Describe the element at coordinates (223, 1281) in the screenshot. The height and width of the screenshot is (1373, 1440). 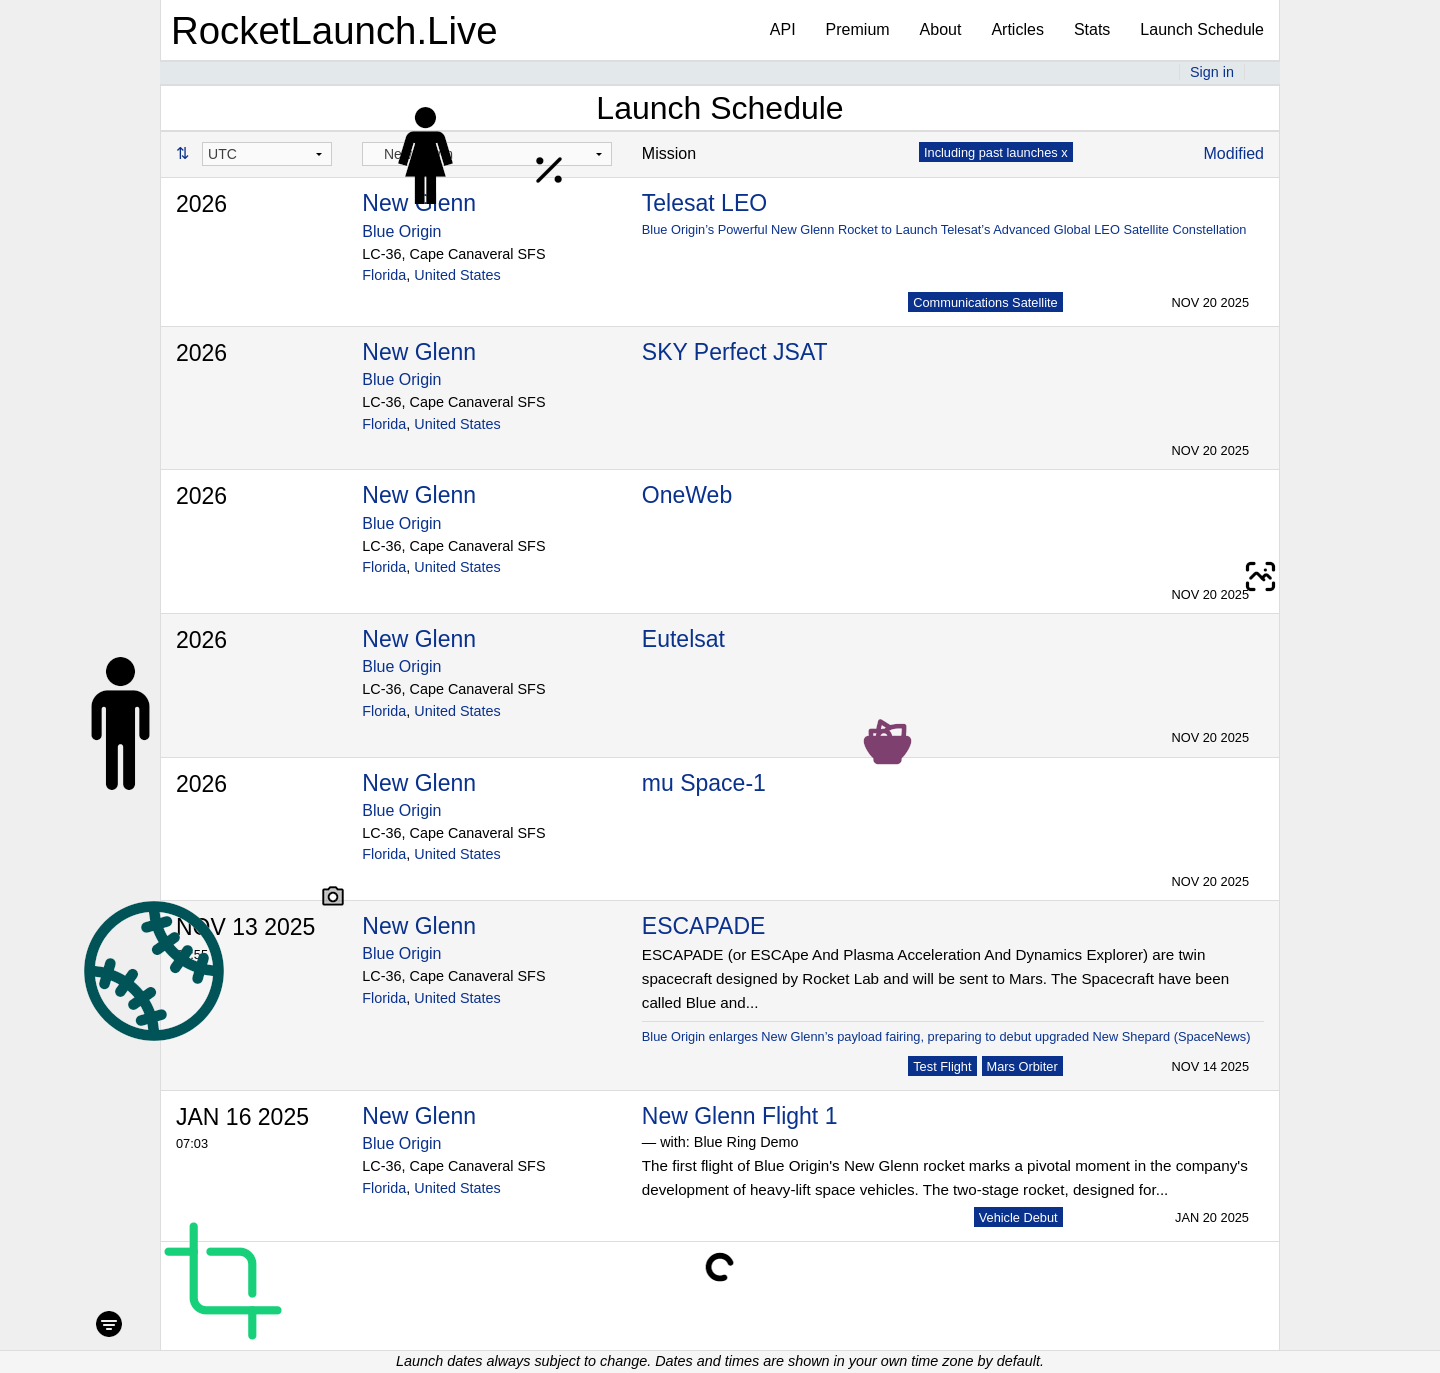
I see `crop an image or photo` at that location.